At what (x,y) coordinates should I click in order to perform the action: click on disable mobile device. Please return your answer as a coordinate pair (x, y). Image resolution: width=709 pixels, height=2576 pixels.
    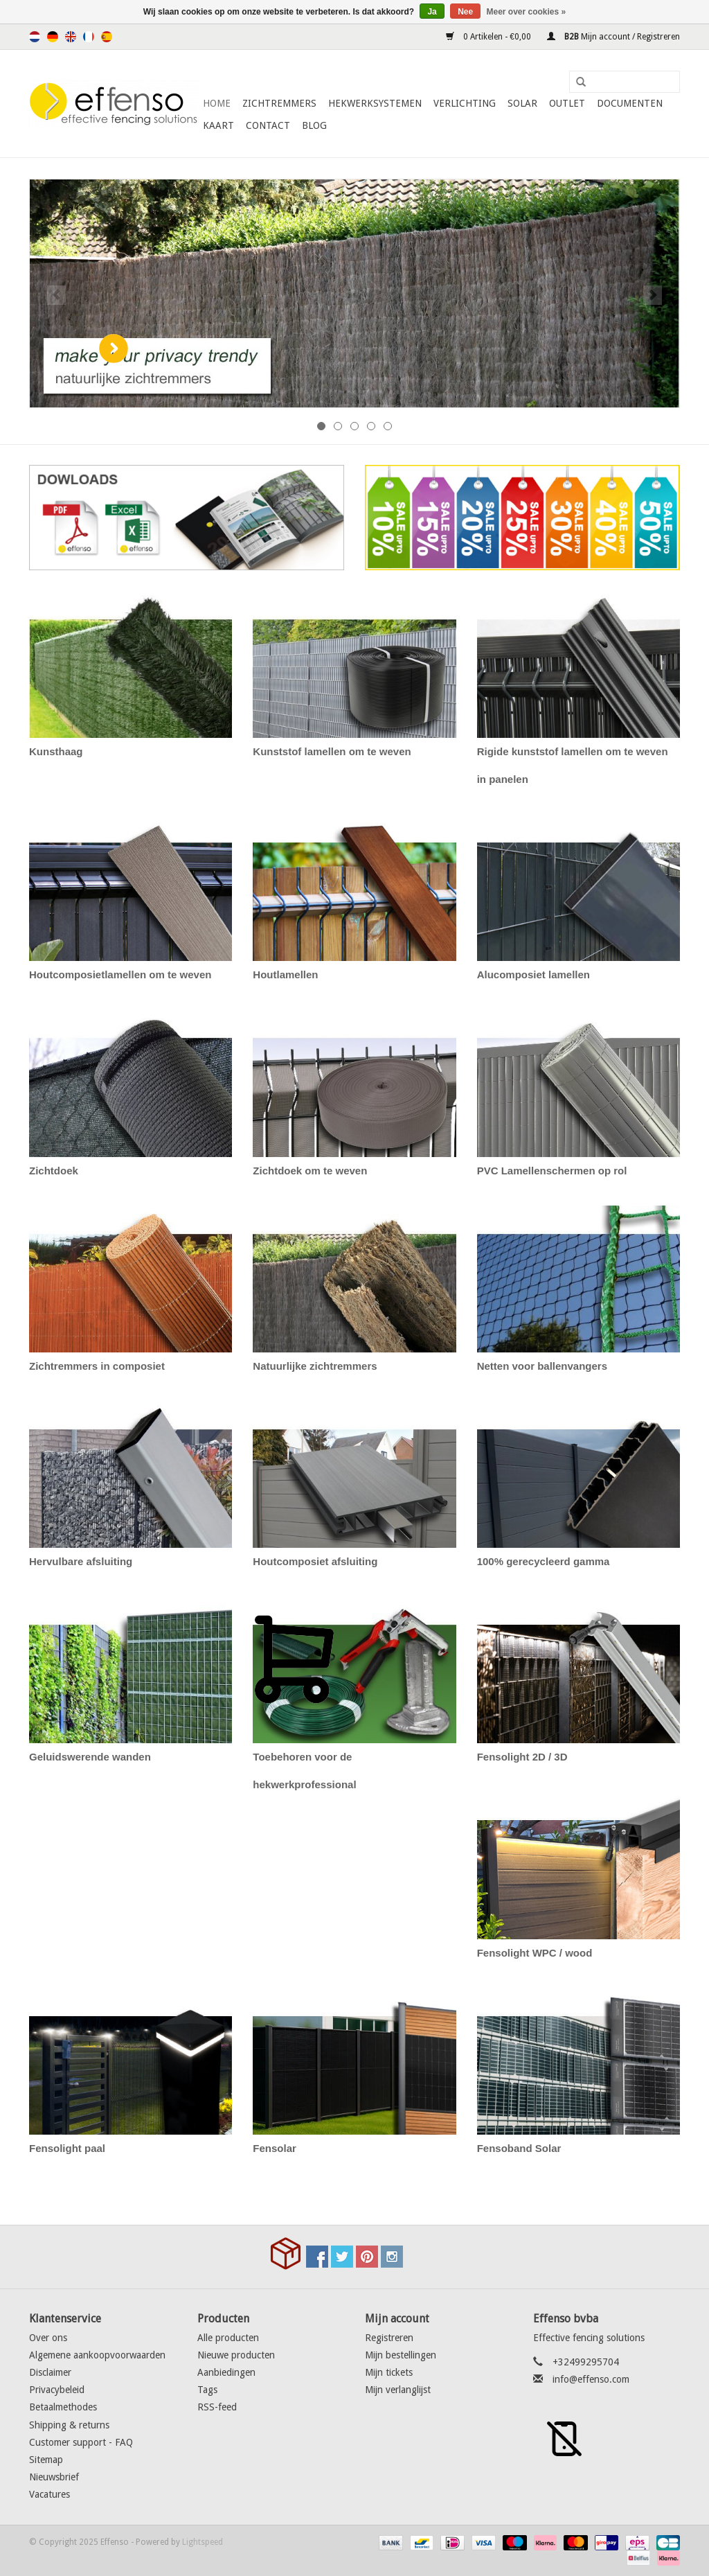
    Looking at the image, I should click on (564, 2439).